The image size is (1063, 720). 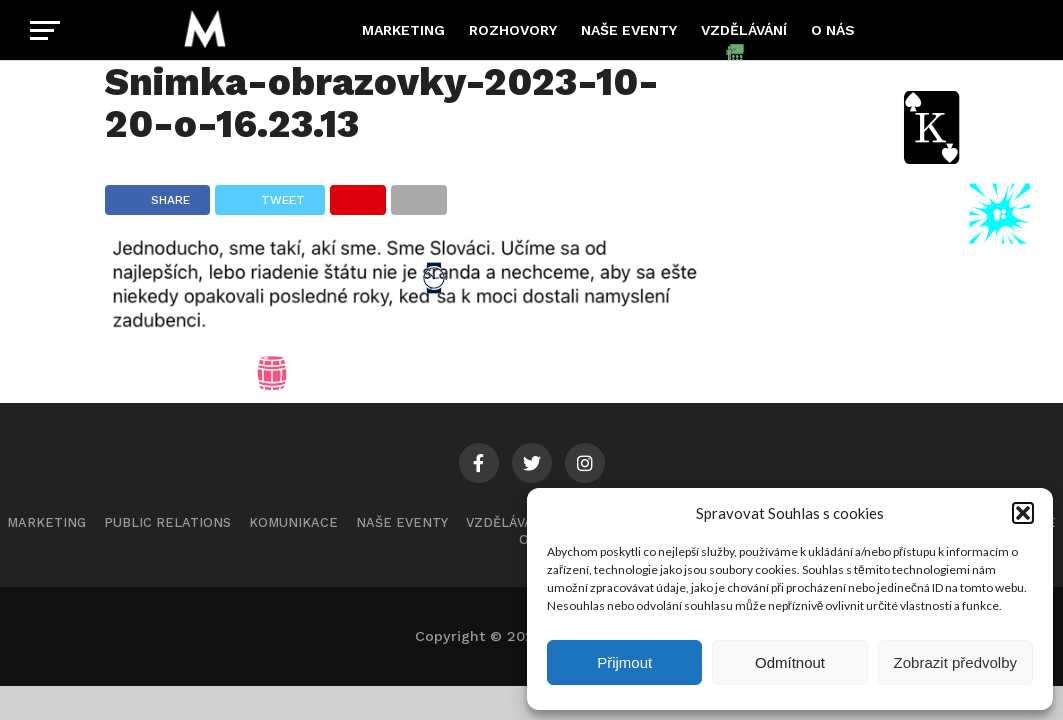 What do you see at coordinates (735, 52) in the screenshot?
I see `access teaching or instructor tools` at bounding box center [735, 52].